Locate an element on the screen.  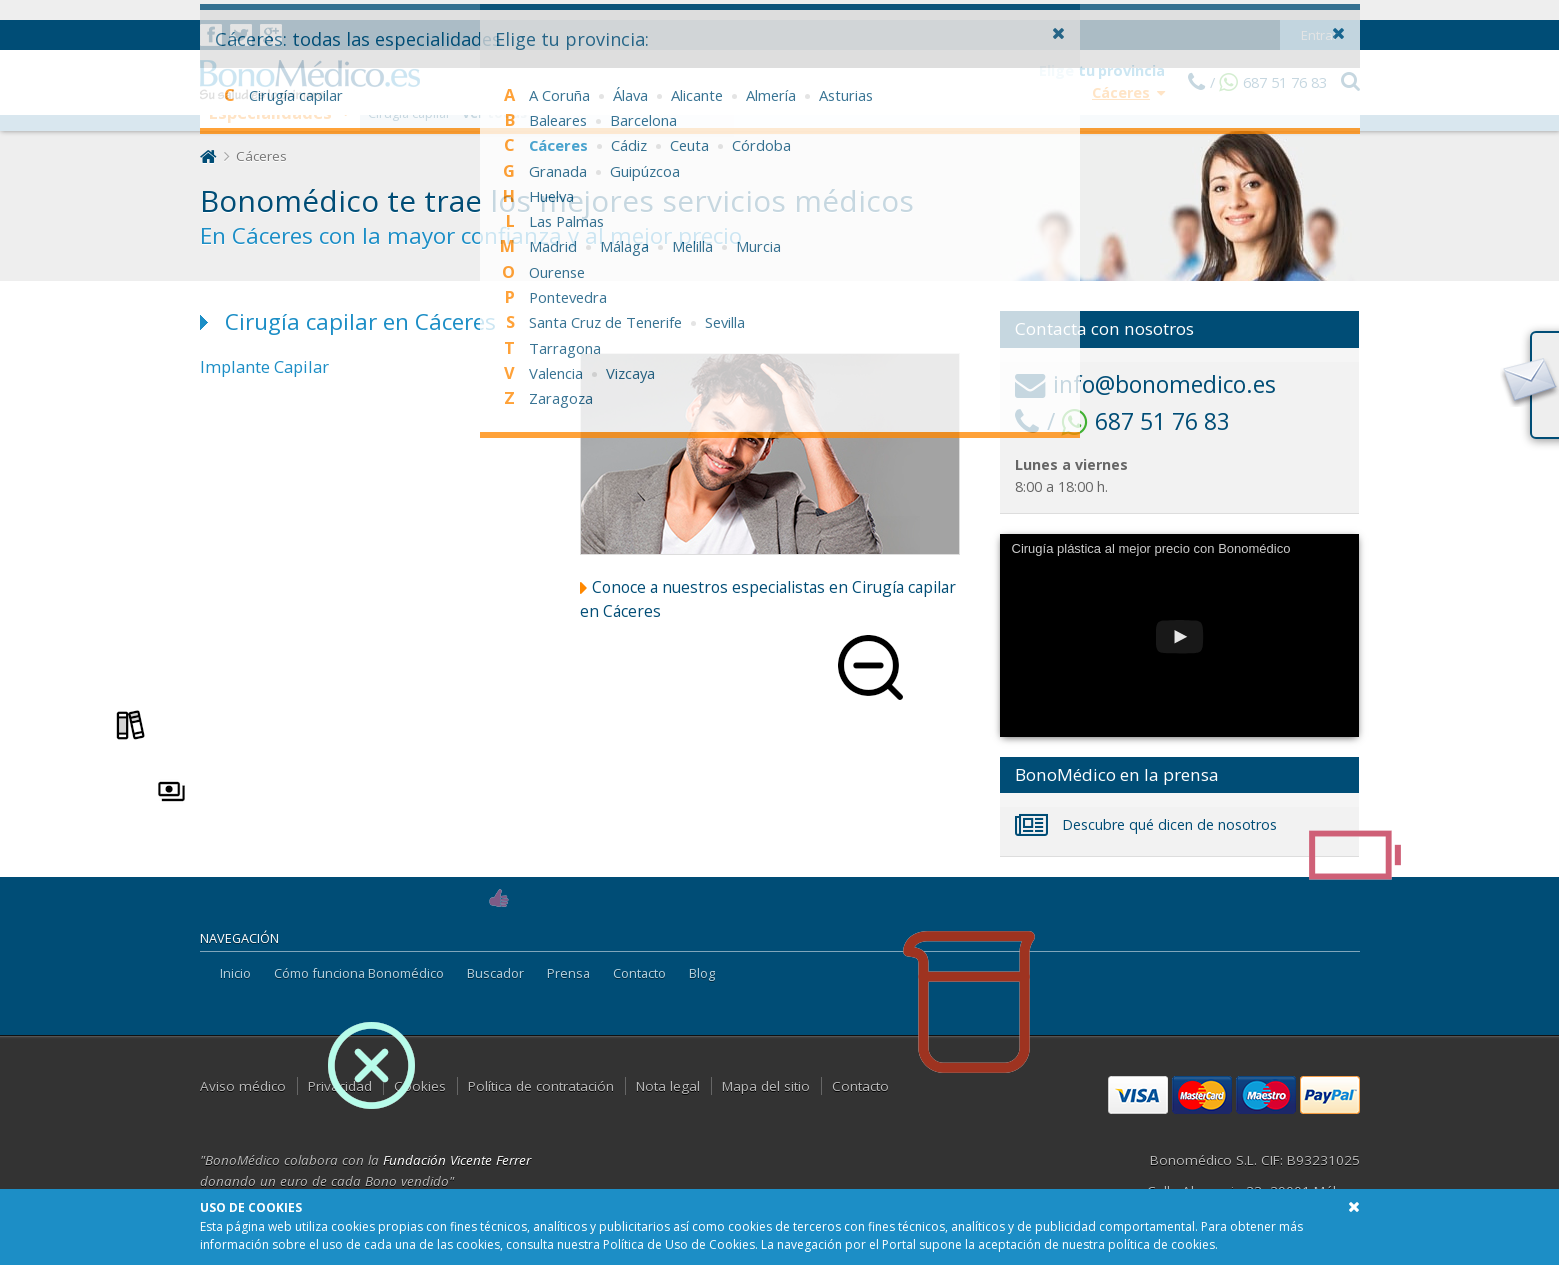
access your library or book collection is located at coordinates (129, 725).